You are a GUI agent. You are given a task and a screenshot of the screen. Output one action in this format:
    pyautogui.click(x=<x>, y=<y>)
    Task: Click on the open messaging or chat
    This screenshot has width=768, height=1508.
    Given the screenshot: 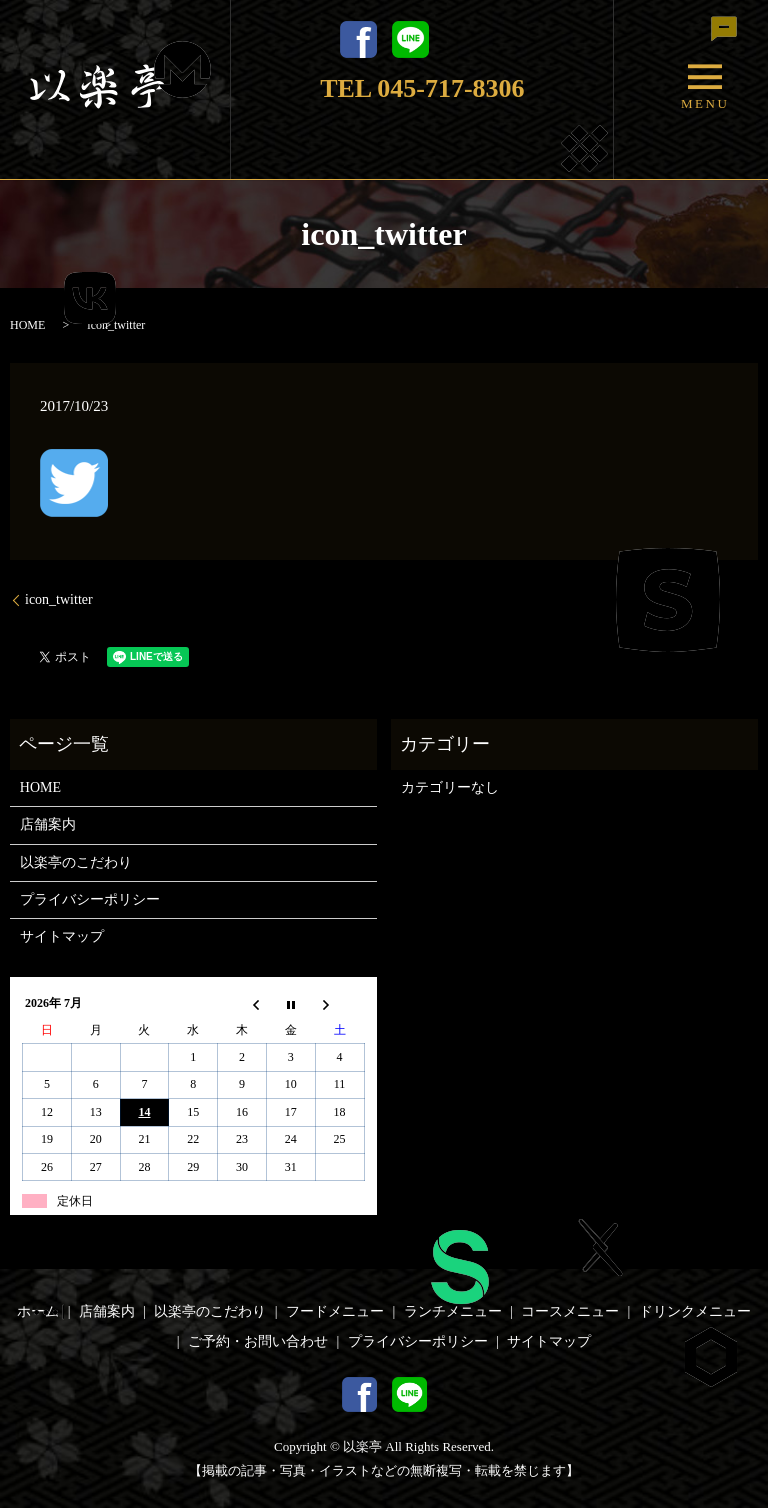 What is the action you would take?
    pyautogui.click(x=724, y=28)
    